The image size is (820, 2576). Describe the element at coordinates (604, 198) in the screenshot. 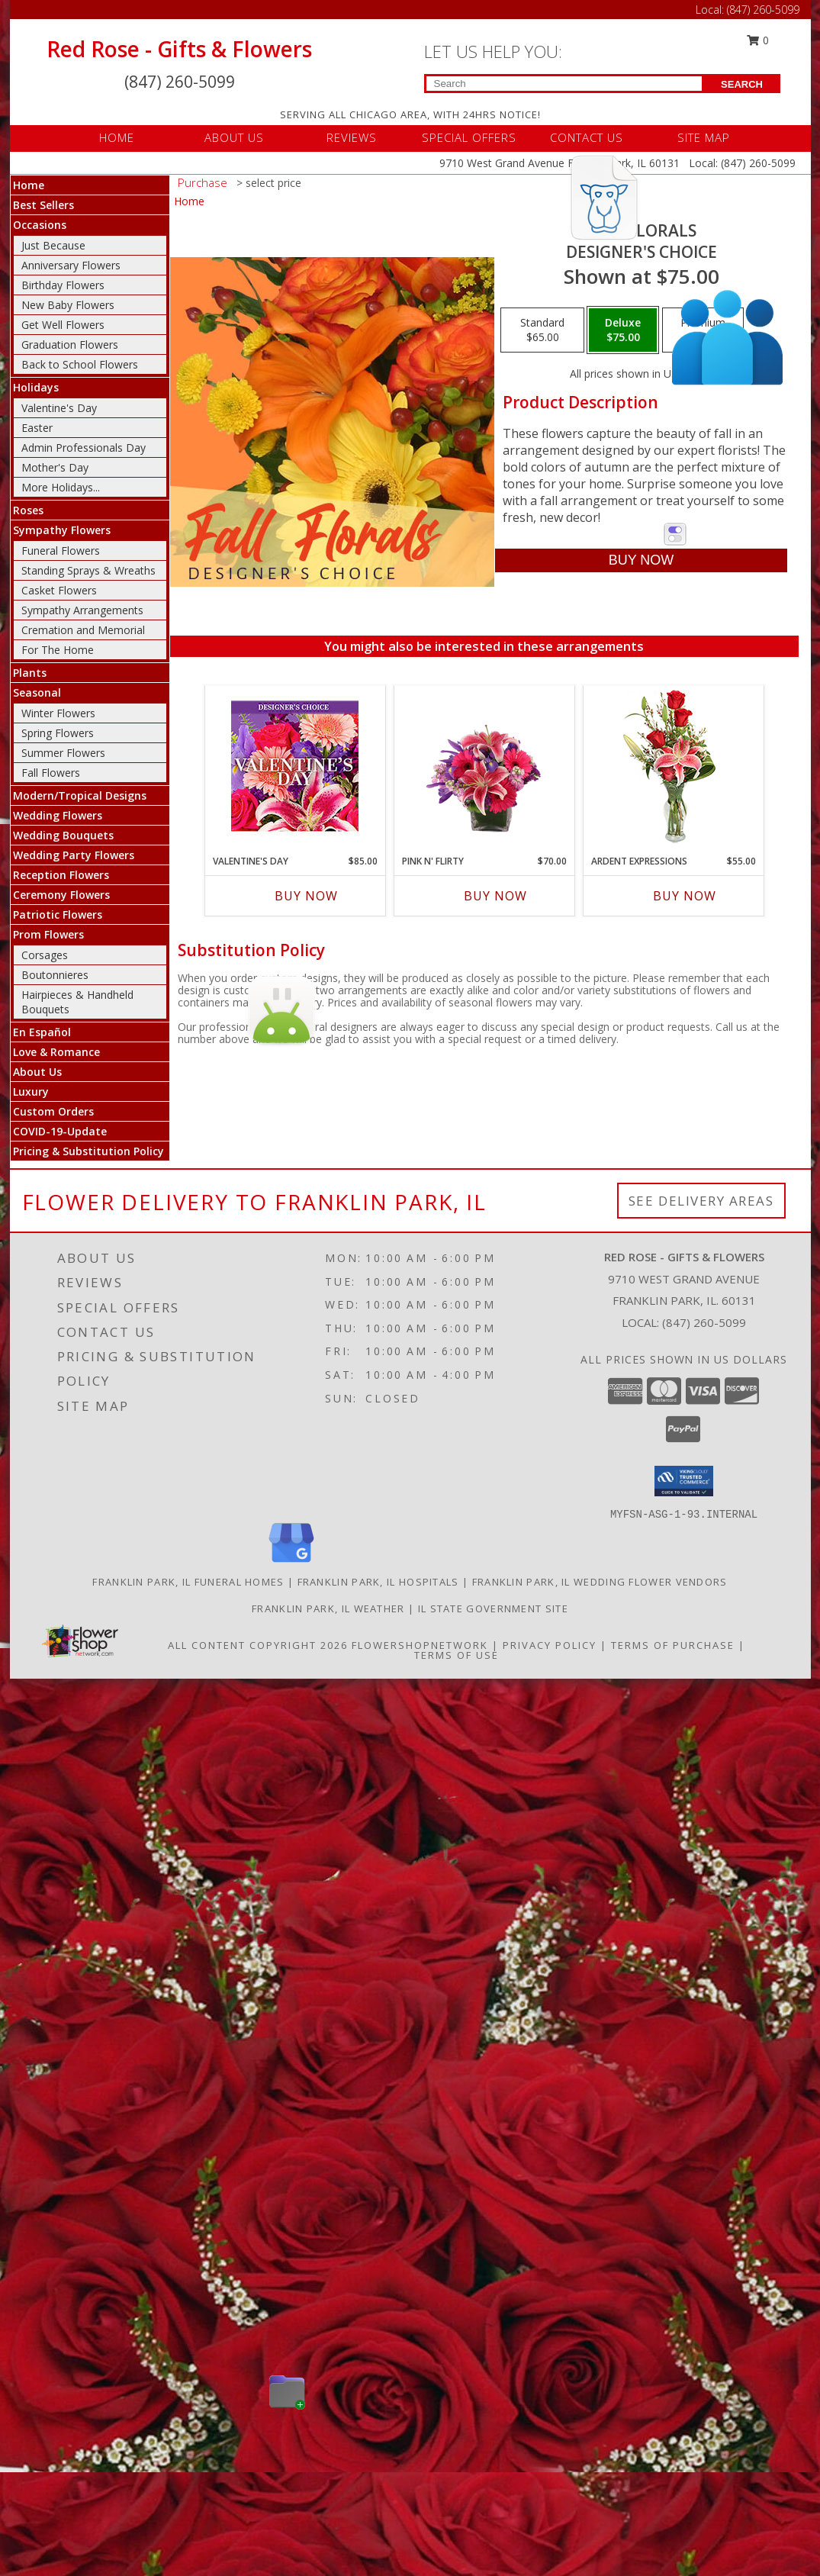

I see `a perl programming language file` at that location.